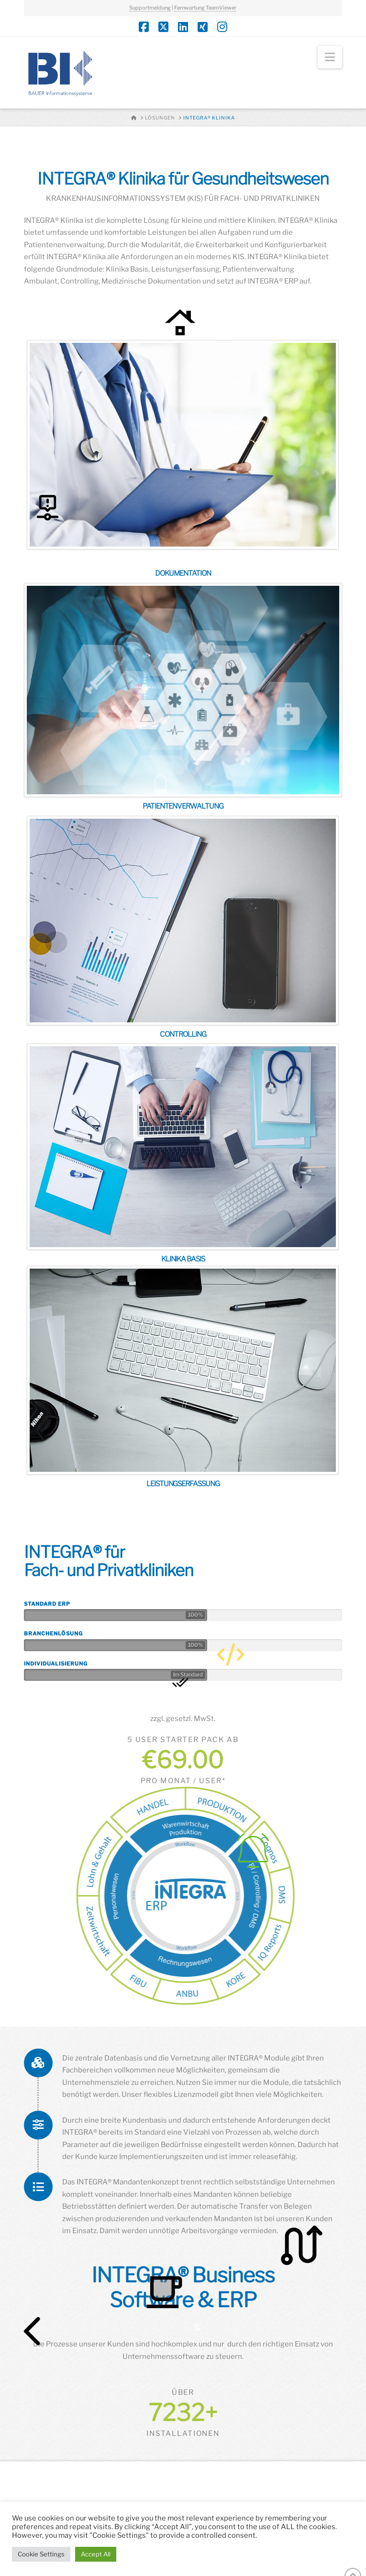 The image size is (366, 2576). Describe the element at coordinates (300, 2245) in the screenshot. I see `s-turn or winding road ahead` at that location.